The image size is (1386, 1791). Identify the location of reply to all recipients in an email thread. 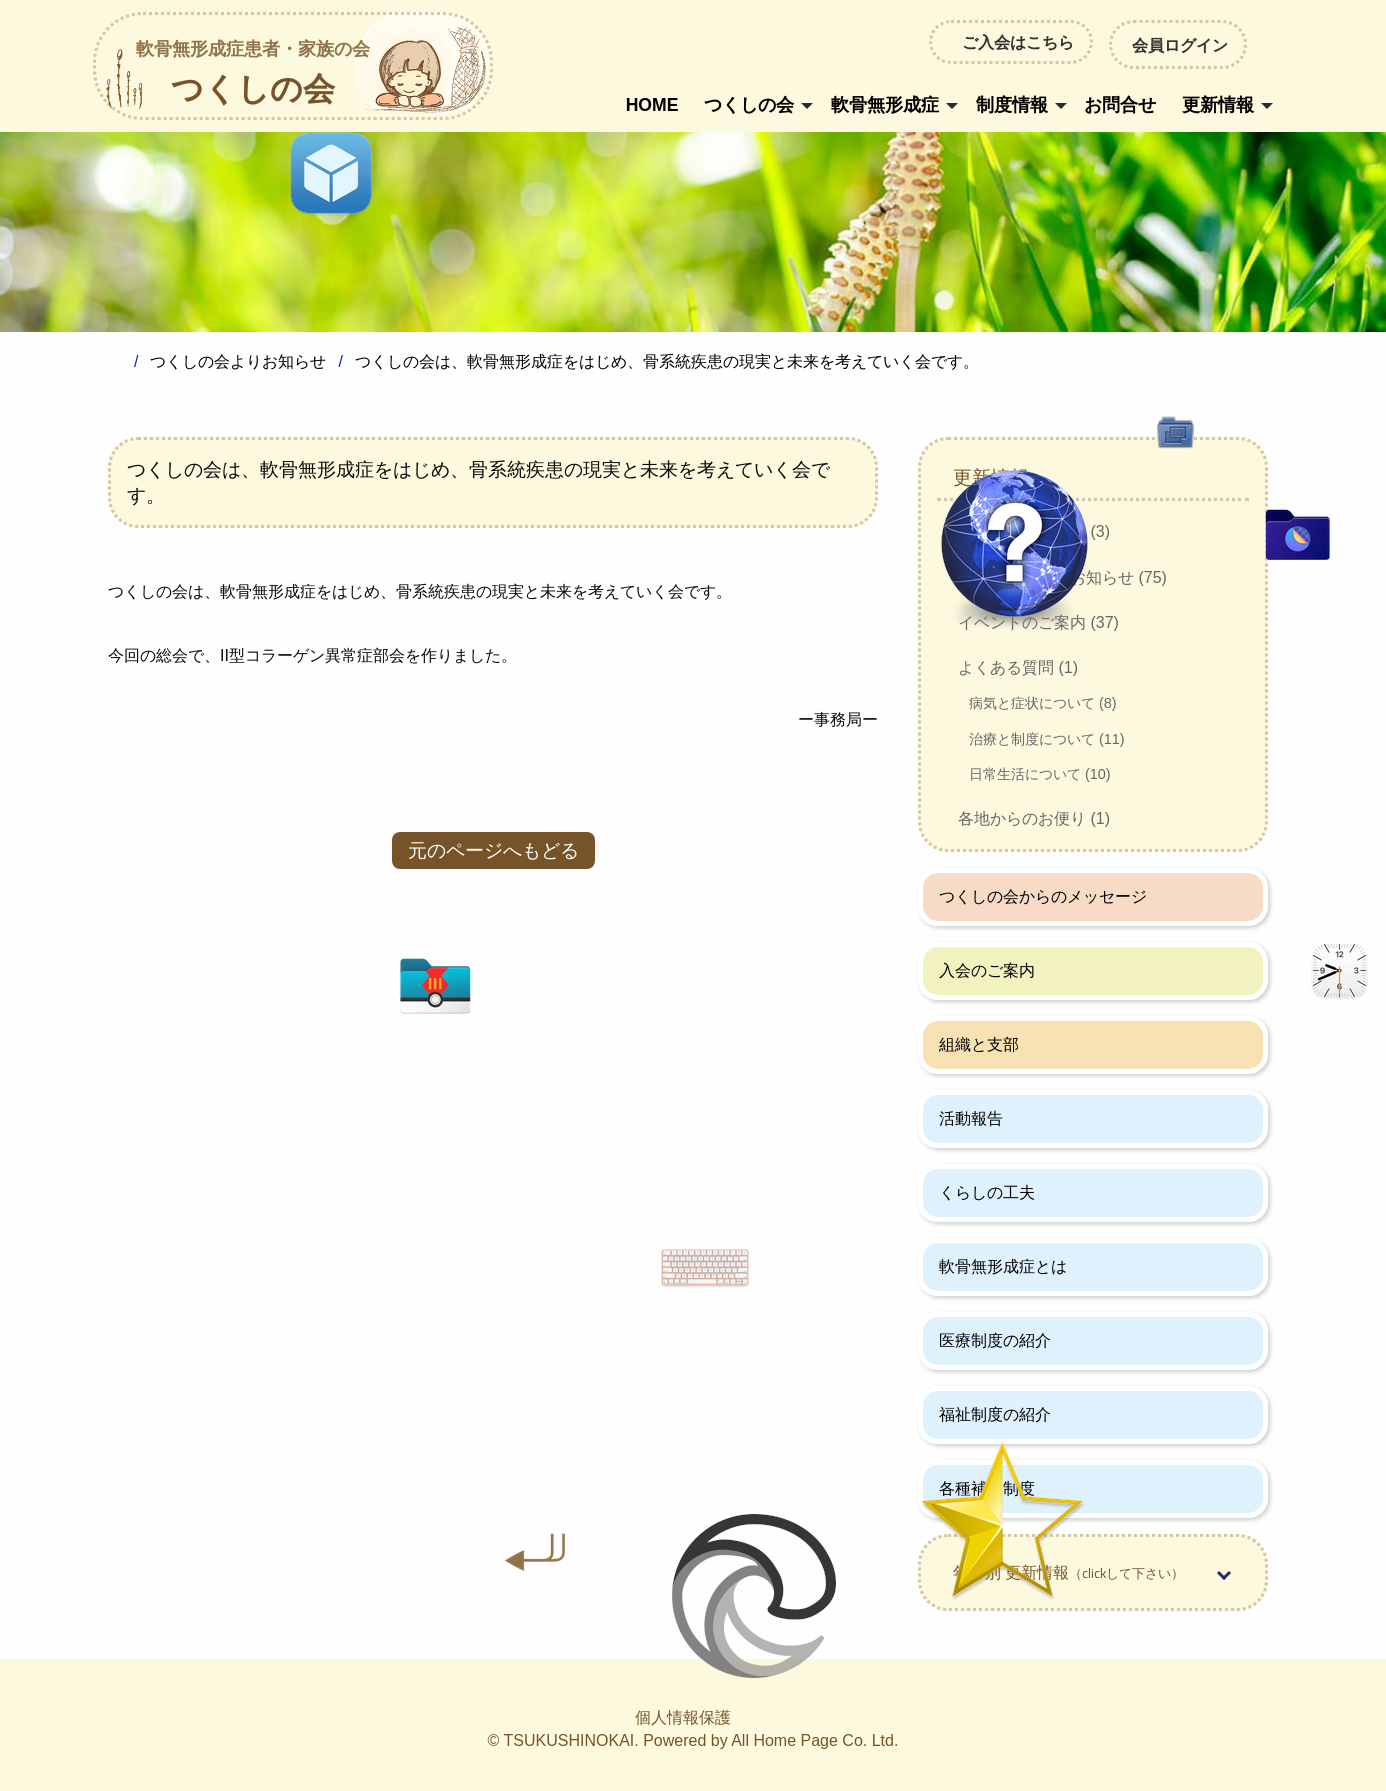
(534, 1552).